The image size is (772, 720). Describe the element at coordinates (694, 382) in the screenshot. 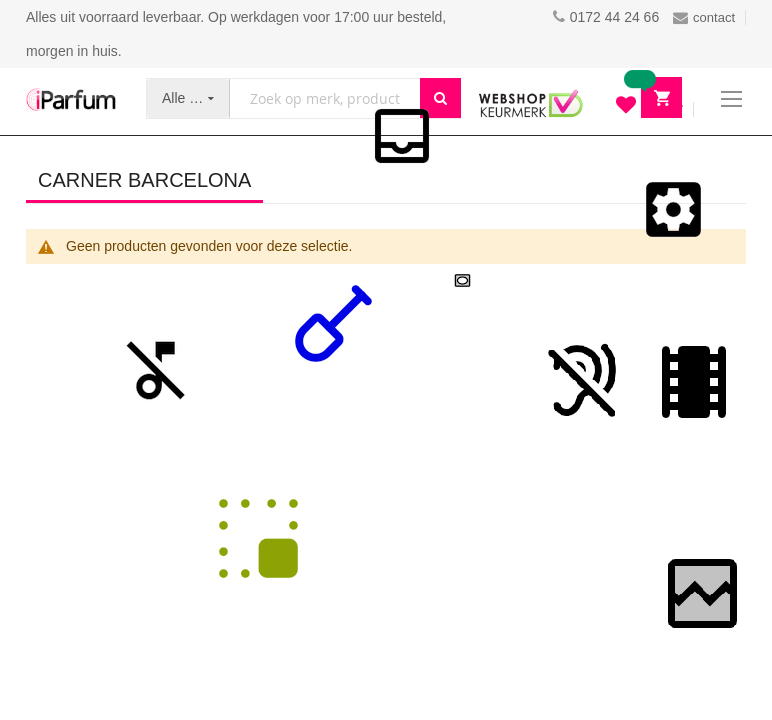

I see `access movies or video content` at that location.